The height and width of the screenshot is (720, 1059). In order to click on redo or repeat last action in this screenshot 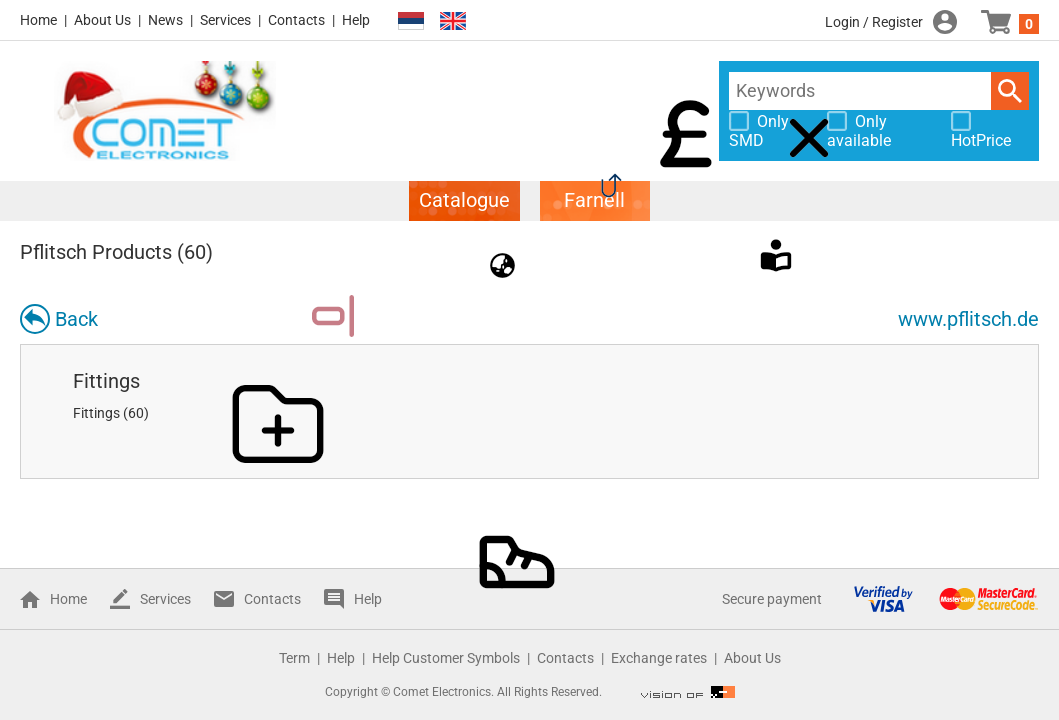, I will do `click(610, 185)`.